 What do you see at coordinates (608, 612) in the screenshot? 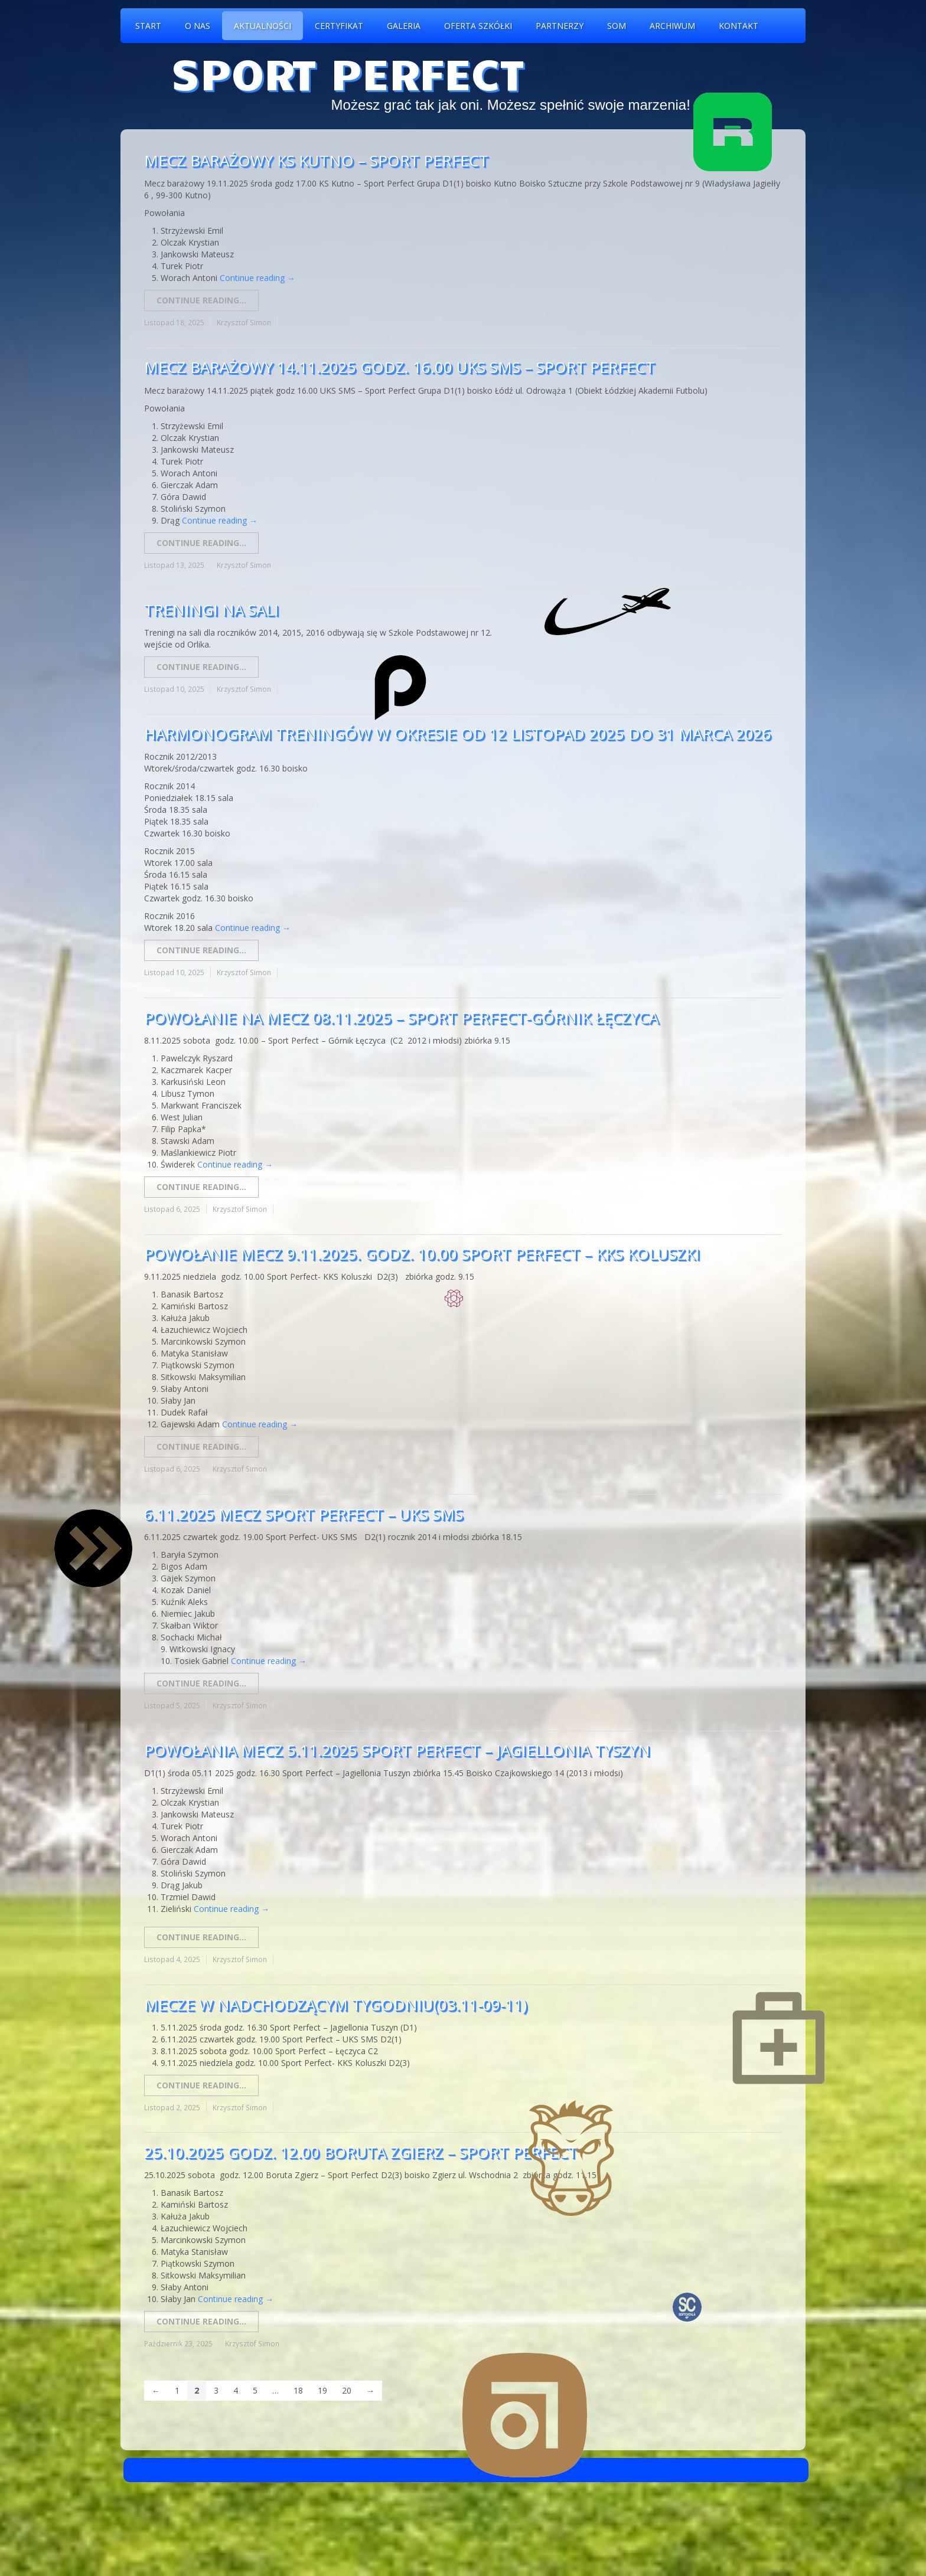
I see `visit the Norwegian Air website` at bounding box center [608, 612].